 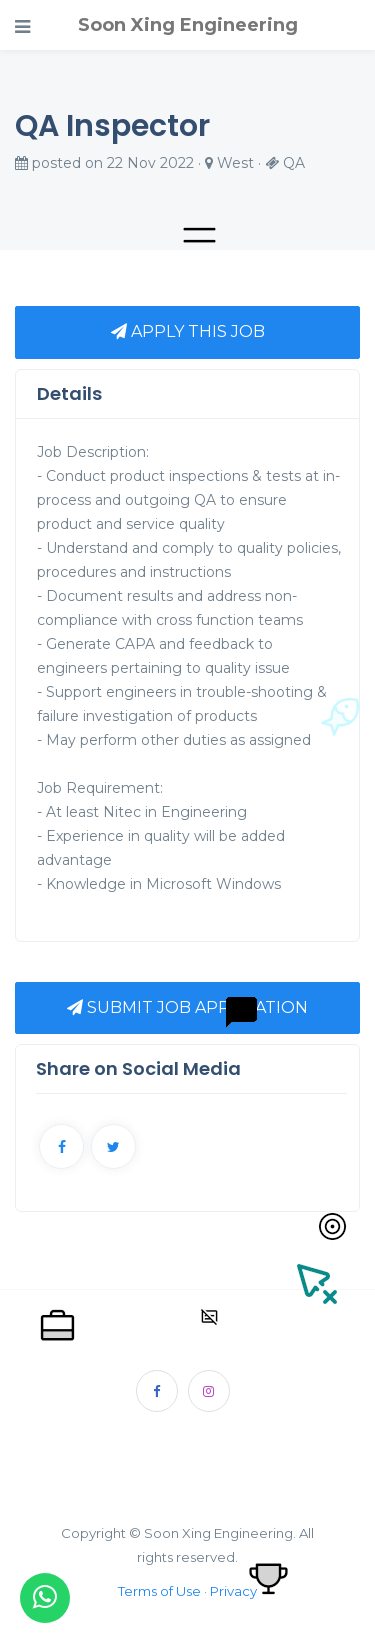 I want to click on open navigation menu, so click(x=199, y=234).